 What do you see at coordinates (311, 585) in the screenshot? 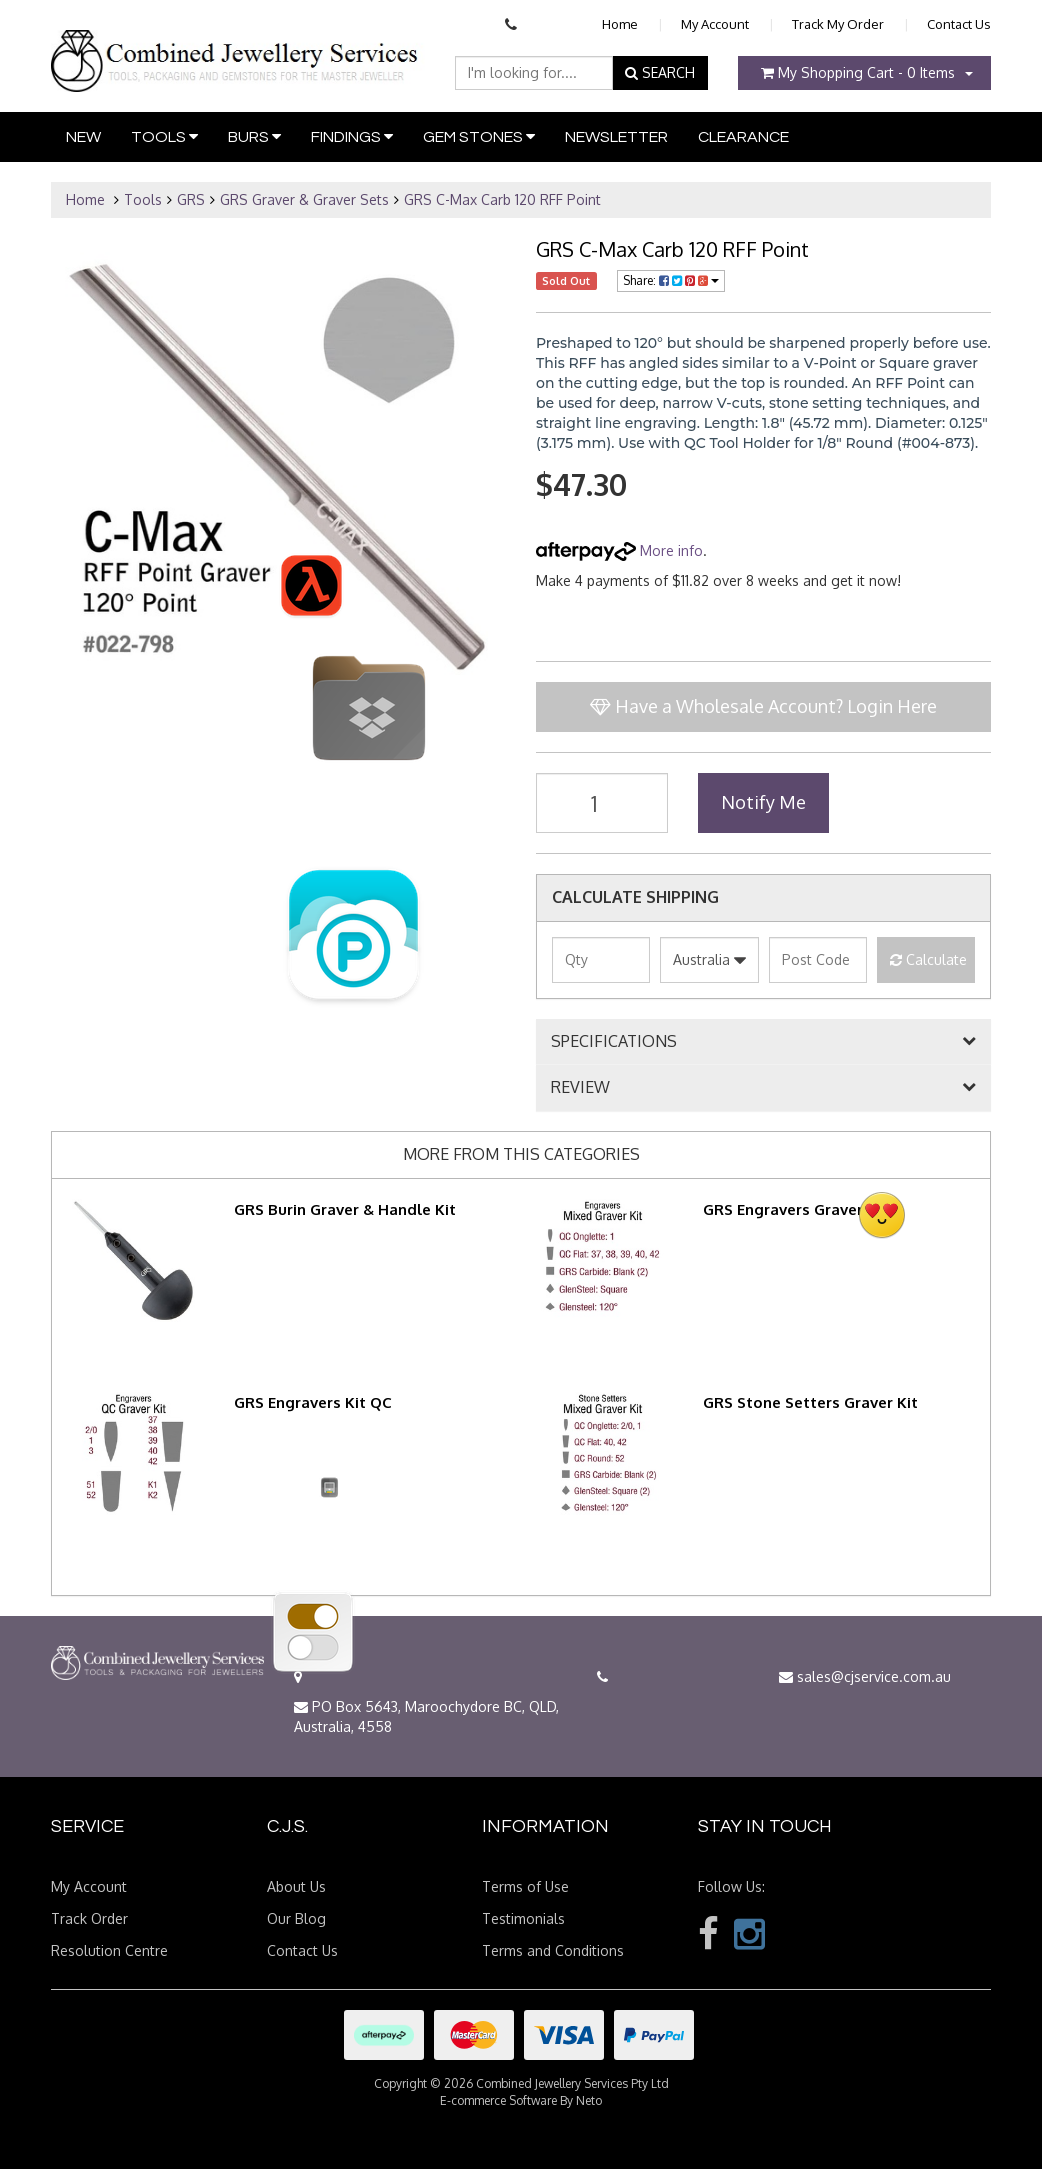
I see `launch half-life deathmatch` at bounding box center [311, 585].